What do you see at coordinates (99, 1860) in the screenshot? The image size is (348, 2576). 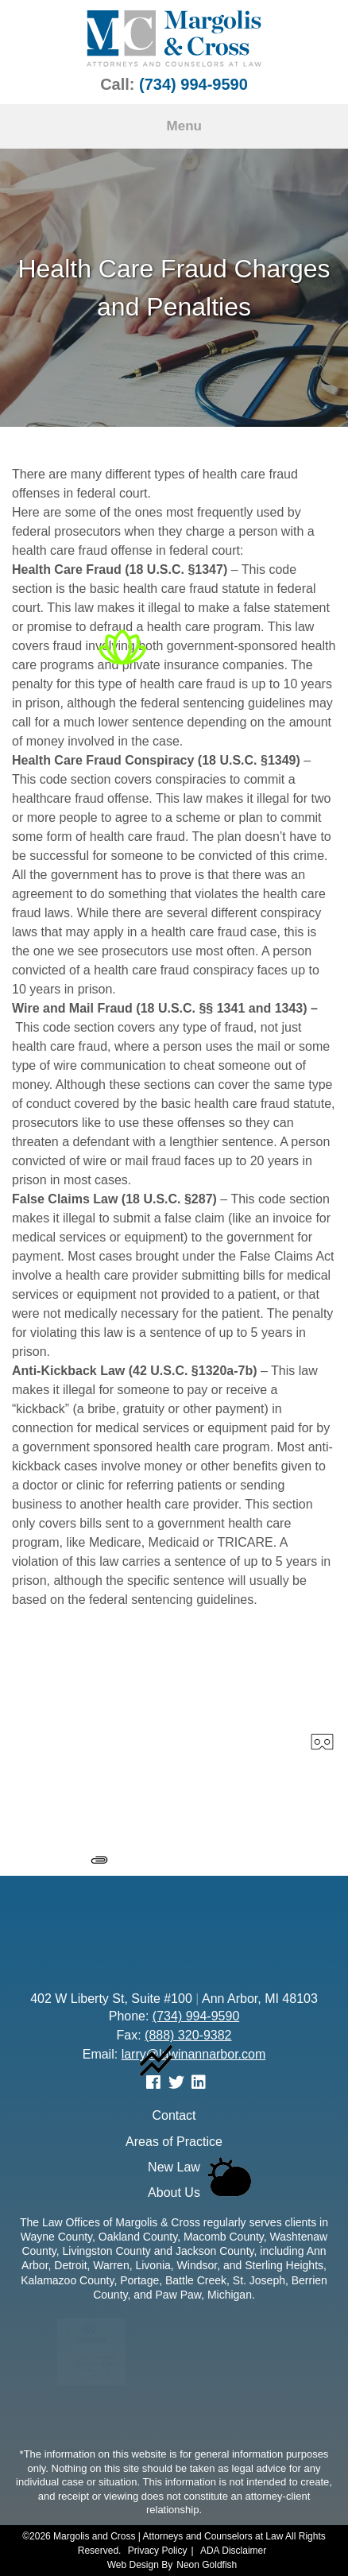 I see `attach a file to your message` at bounding box center [99, 1860].